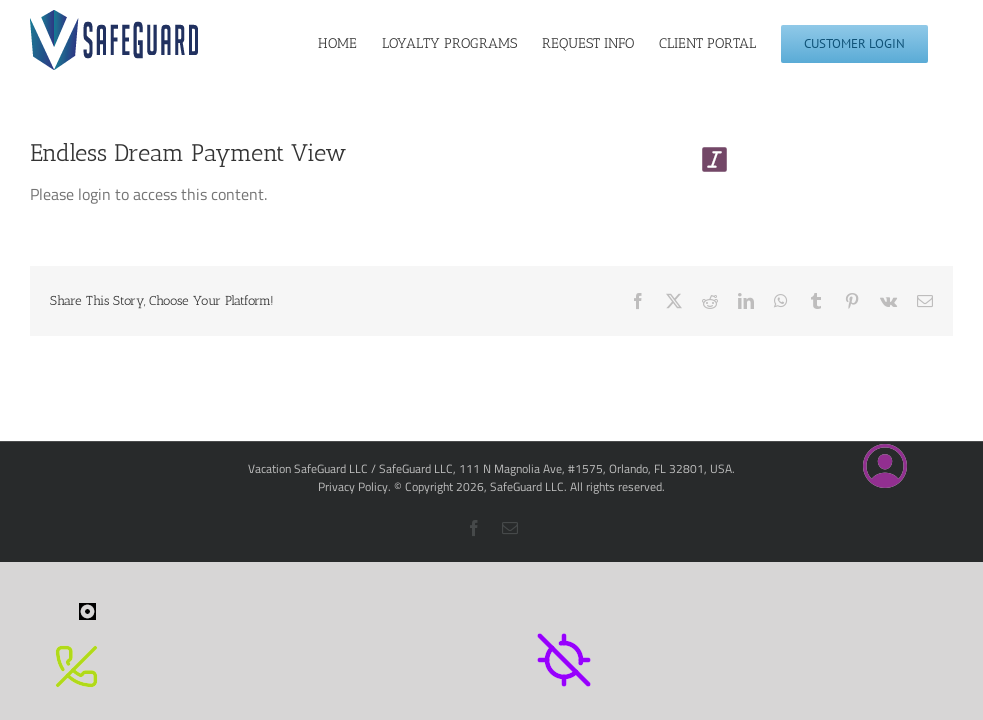  I want to click on mute or disable phone calls, so click(76, 666).